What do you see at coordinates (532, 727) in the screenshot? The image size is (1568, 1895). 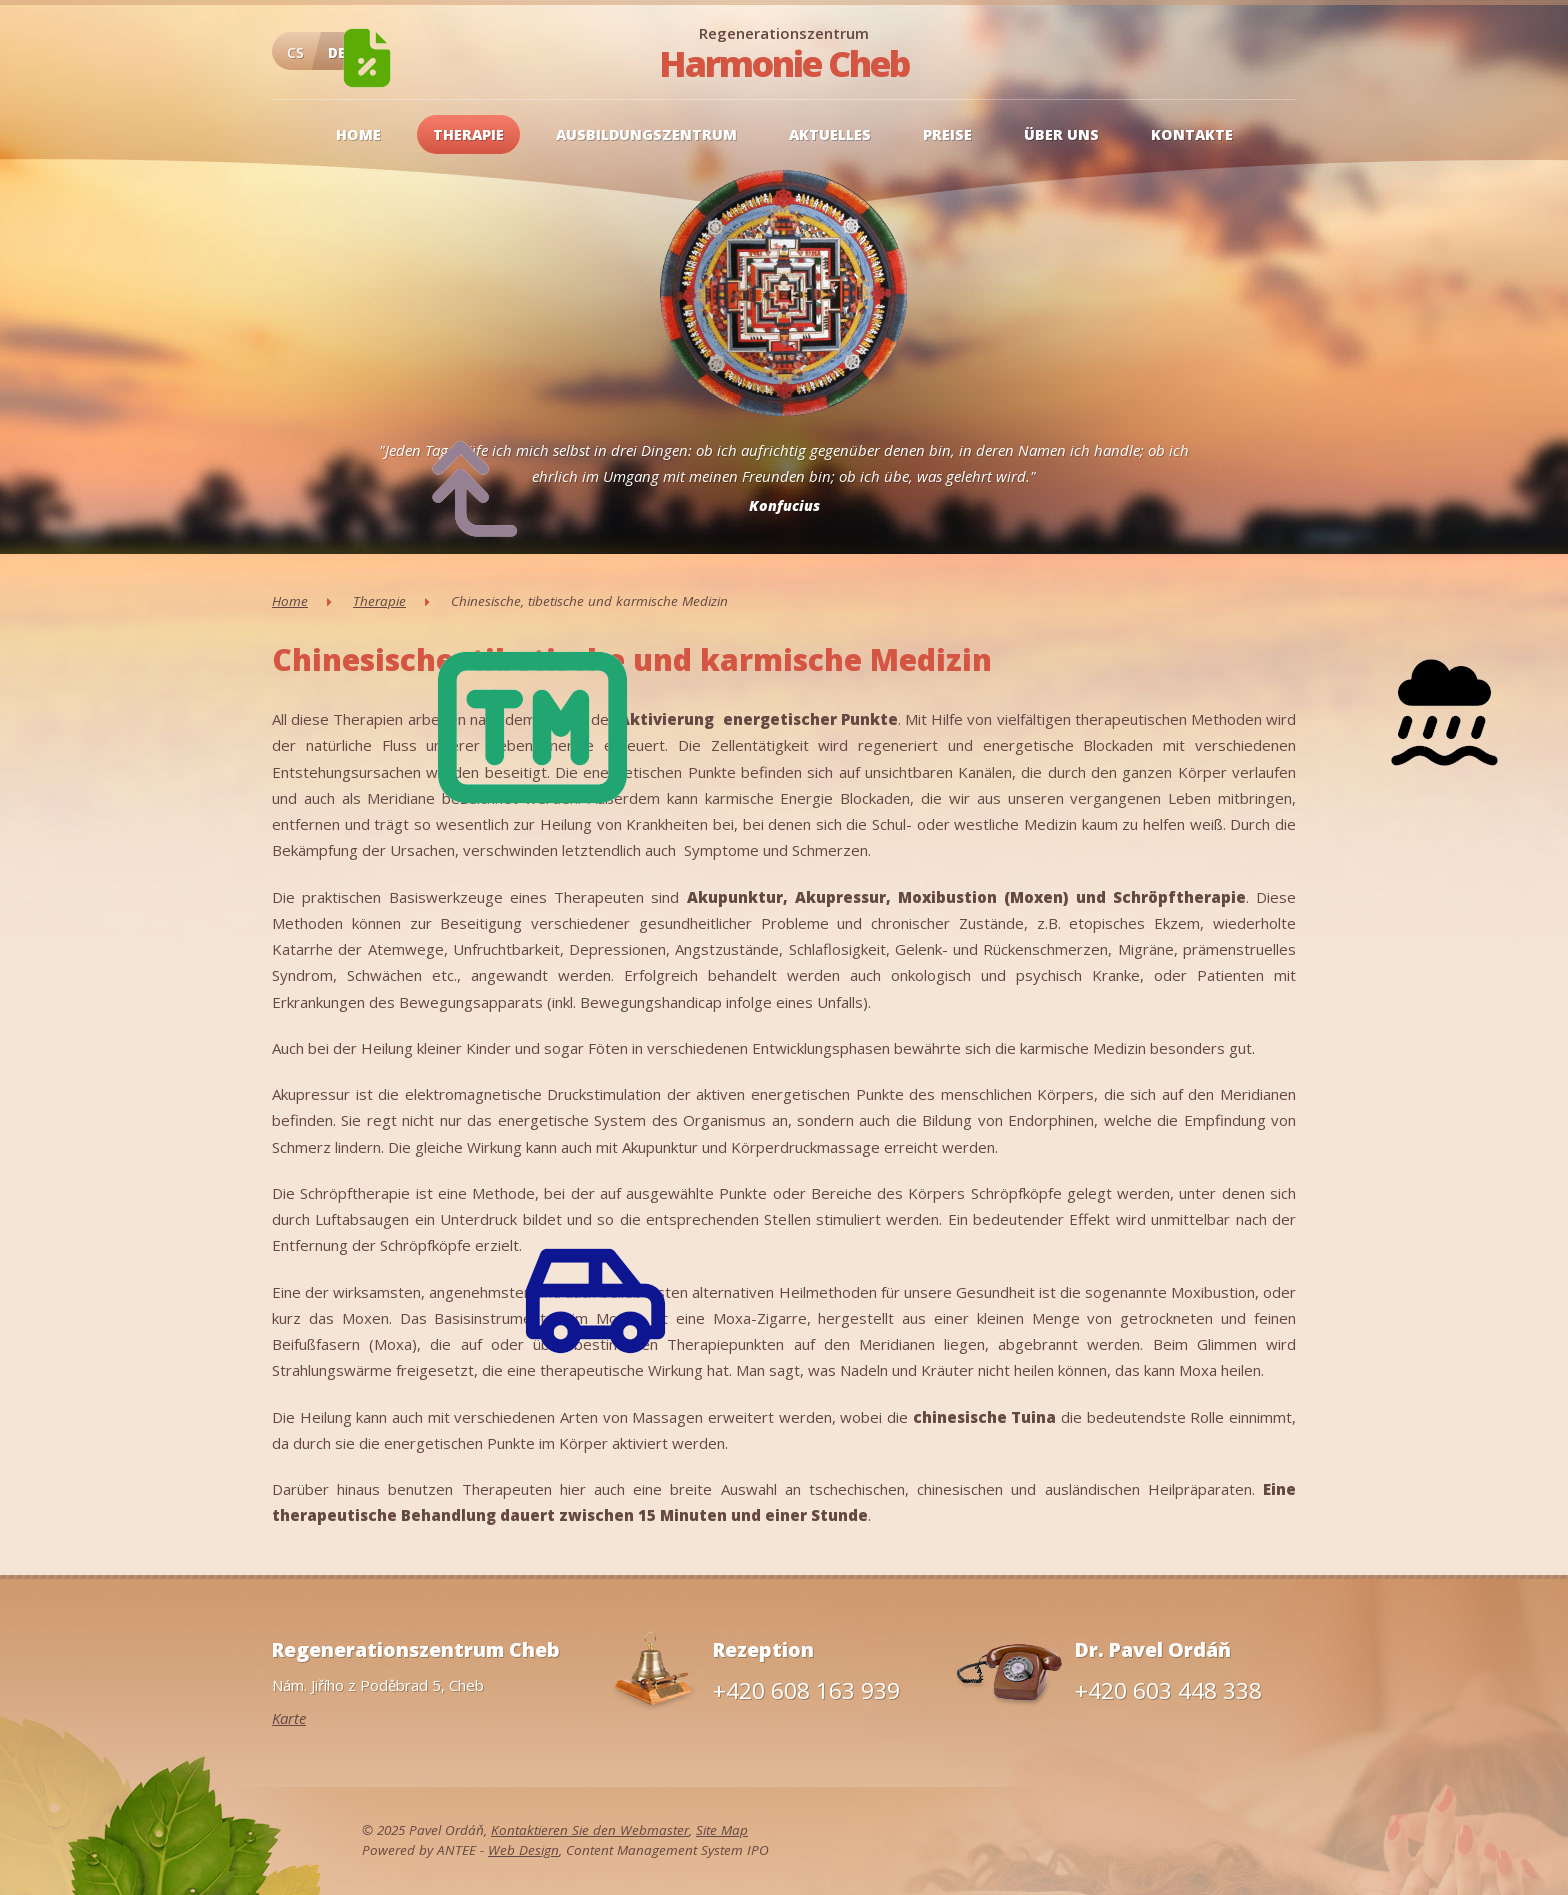 I see `indicates trademarked content or branding` at bounding box center [532, 727].